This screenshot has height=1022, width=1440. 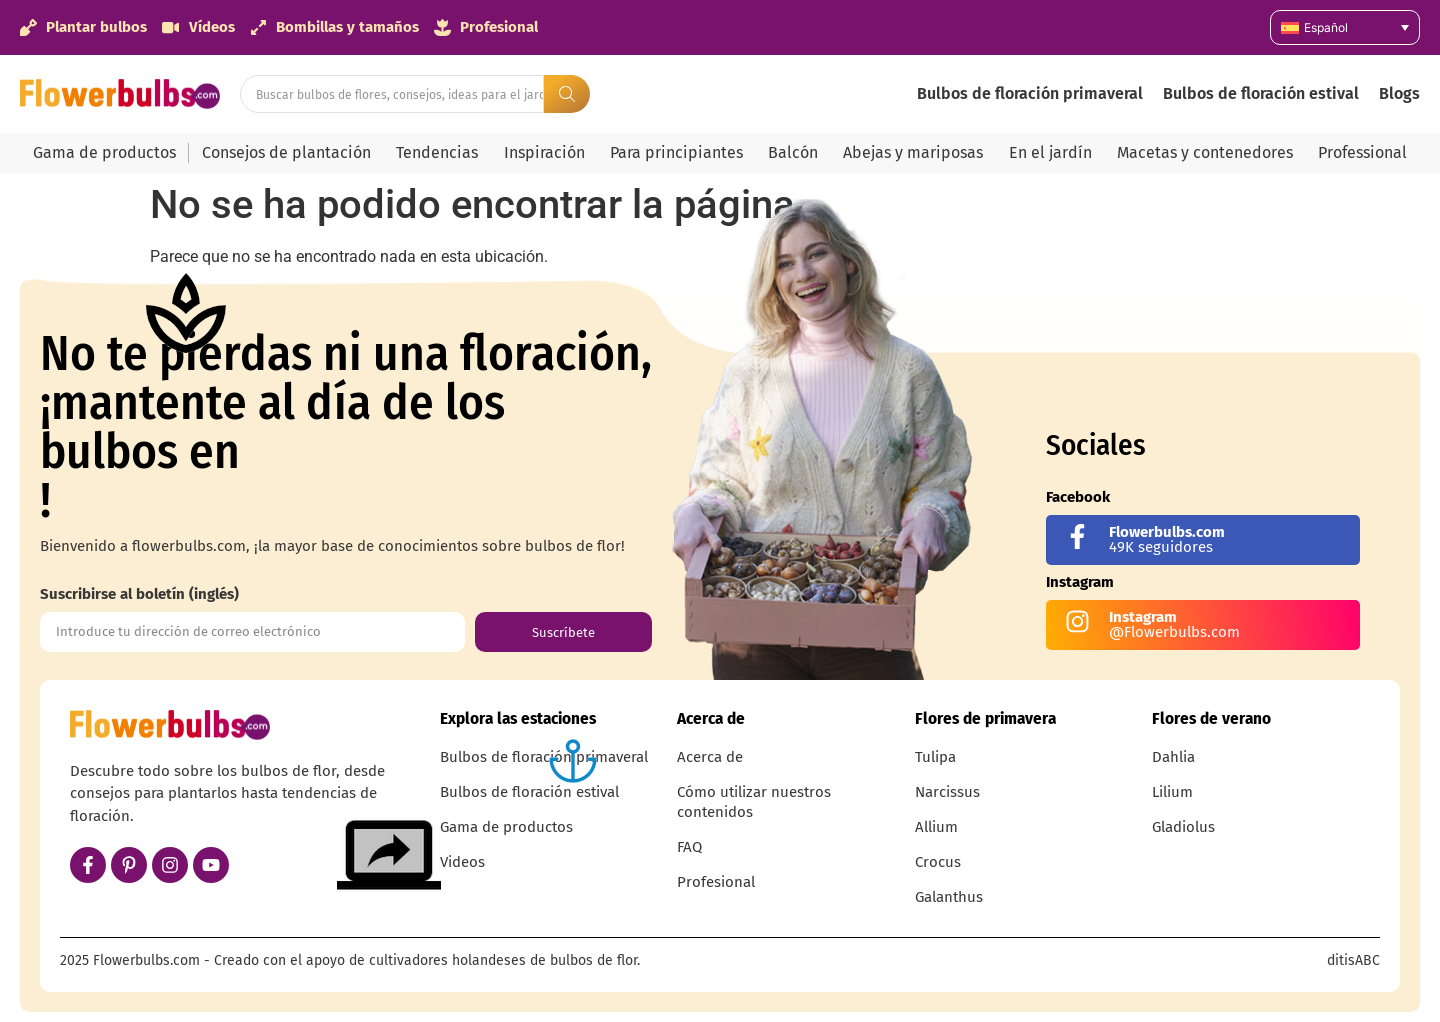 What do you see at coordinates (573, 761) in the screenshot?
I see `anchor link to a fixed section on a page` at bounding box center [573, 761].